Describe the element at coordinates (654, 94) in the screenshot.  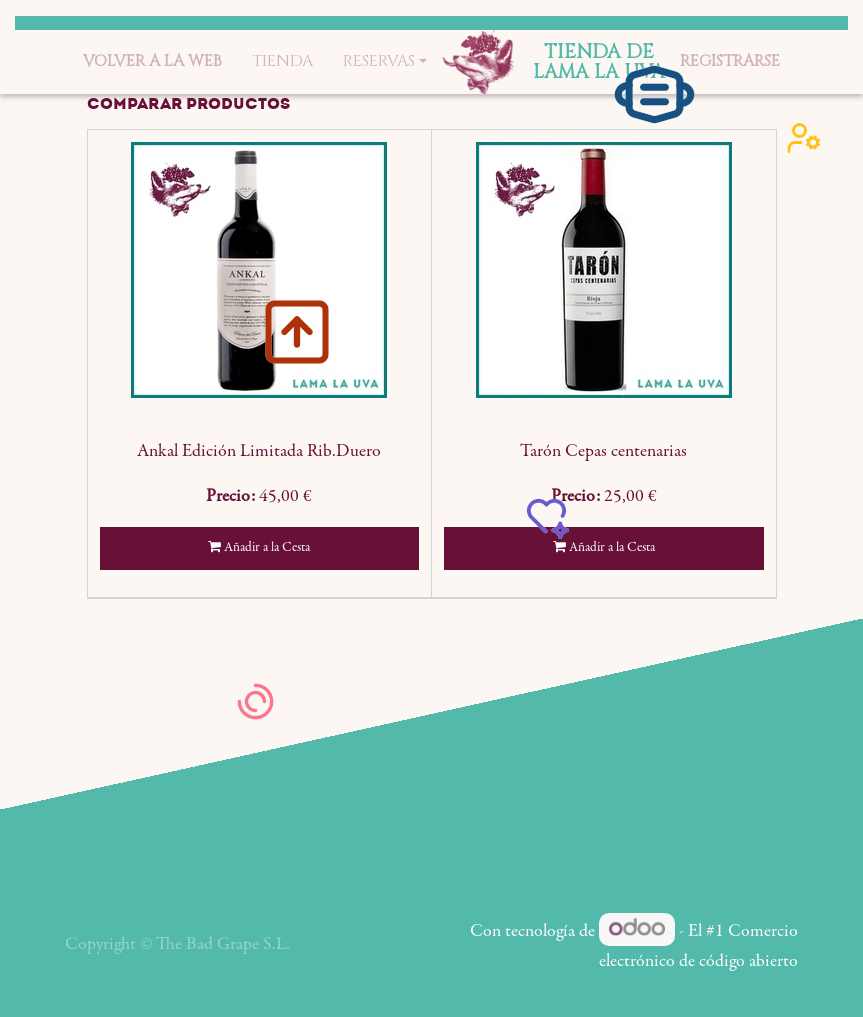
I see `indicates mask required area or health protocol` at that location.